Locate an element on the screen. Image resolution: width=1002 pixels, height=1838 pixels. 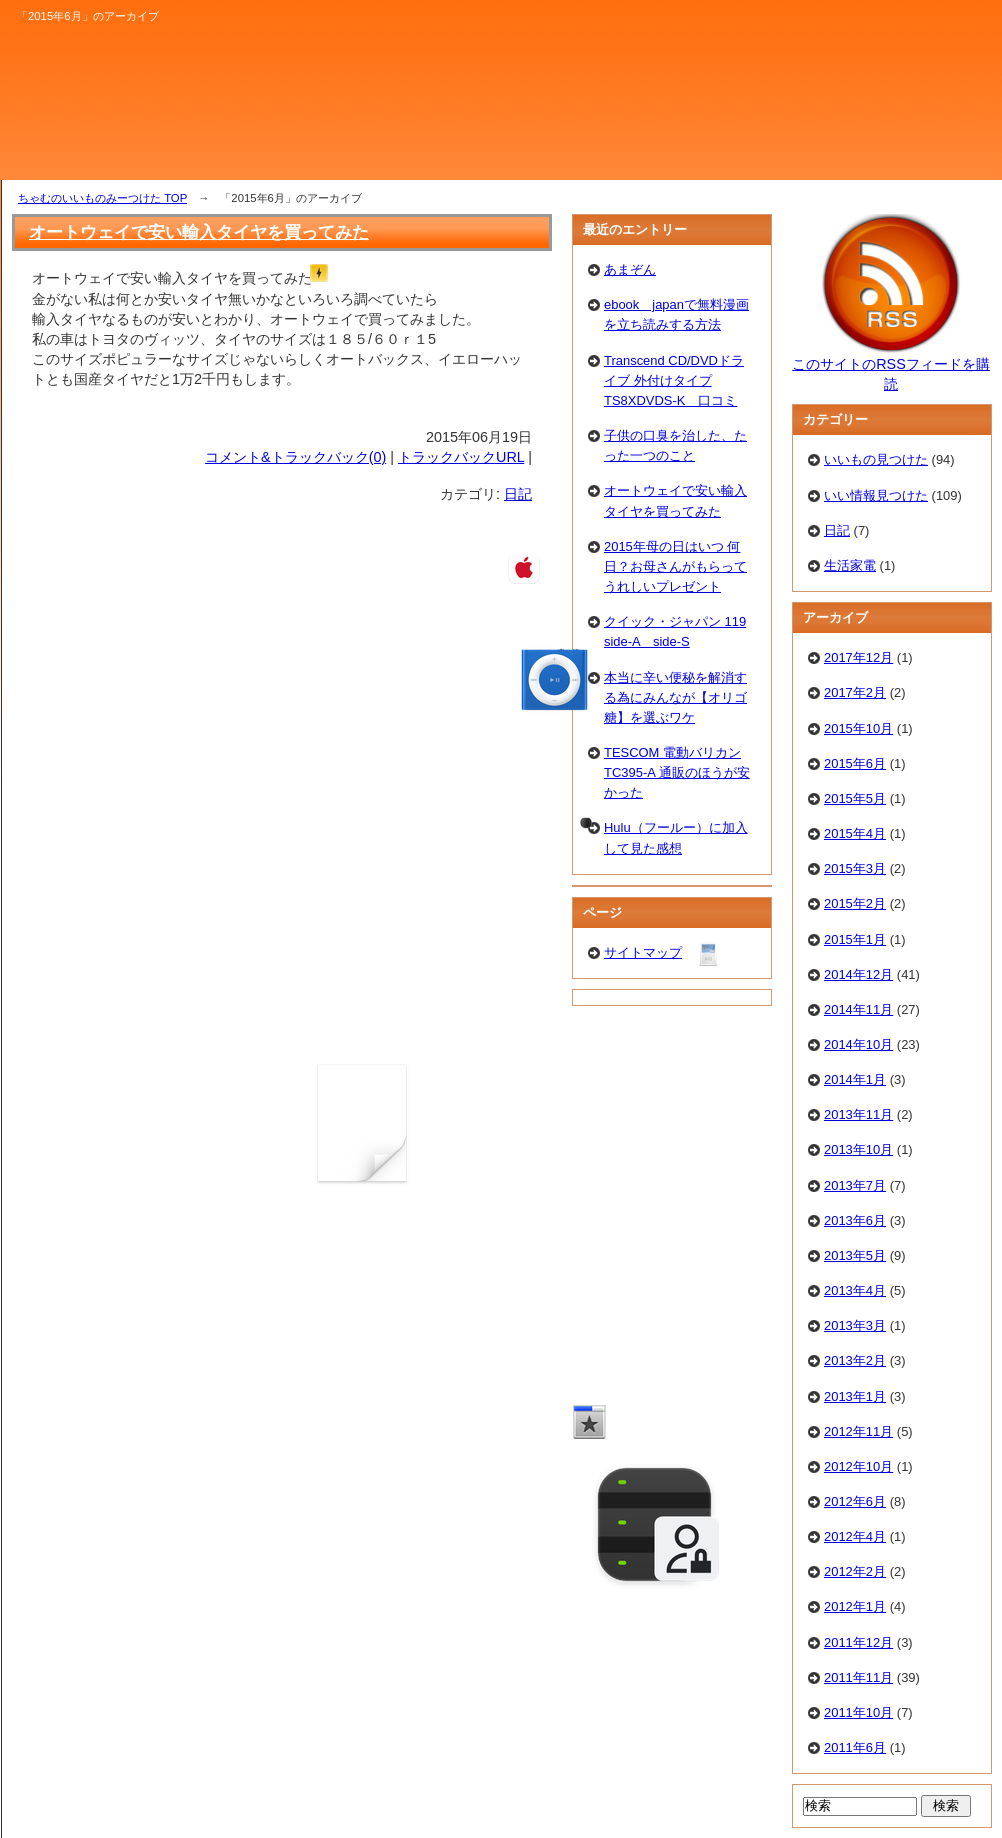
configure NIS (network information service) server settings is located at coordinates (655, 1526).